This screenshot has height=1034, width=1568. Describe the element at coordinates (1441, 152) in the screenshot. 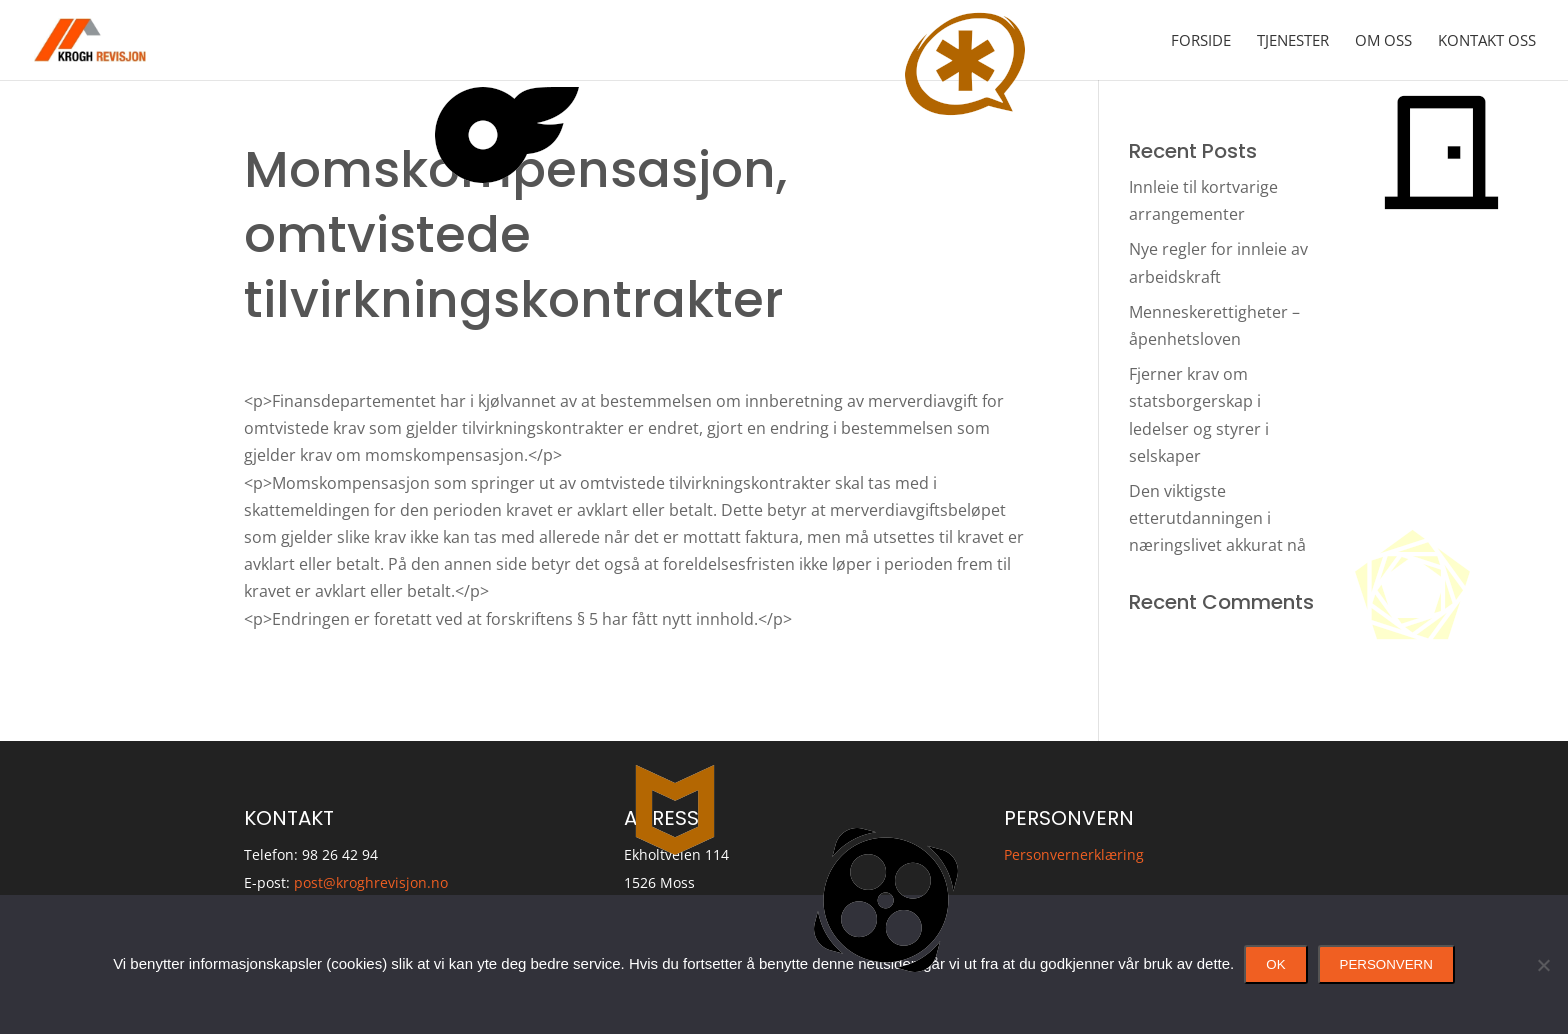

I see `exit or log out of the application` at that location.